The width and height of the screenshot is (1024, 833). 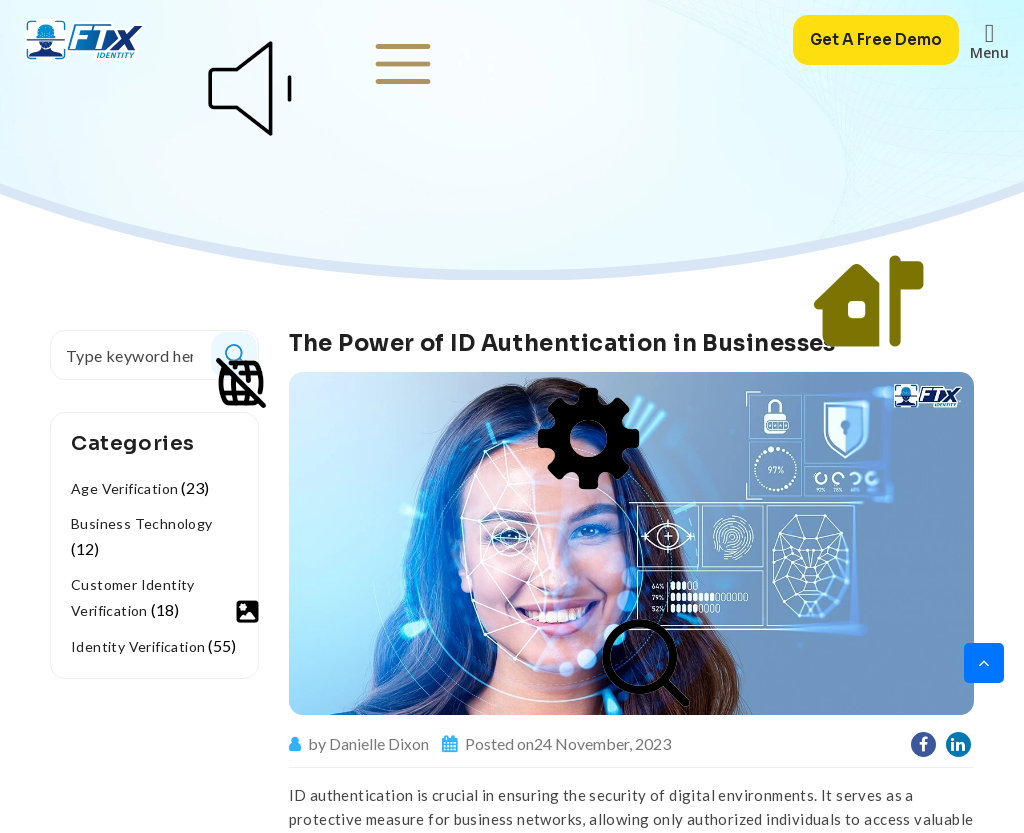 What do you see at coordinates (588, 438) in the screenshot?
I see `open settings menu` at bounding box center [588, 438].